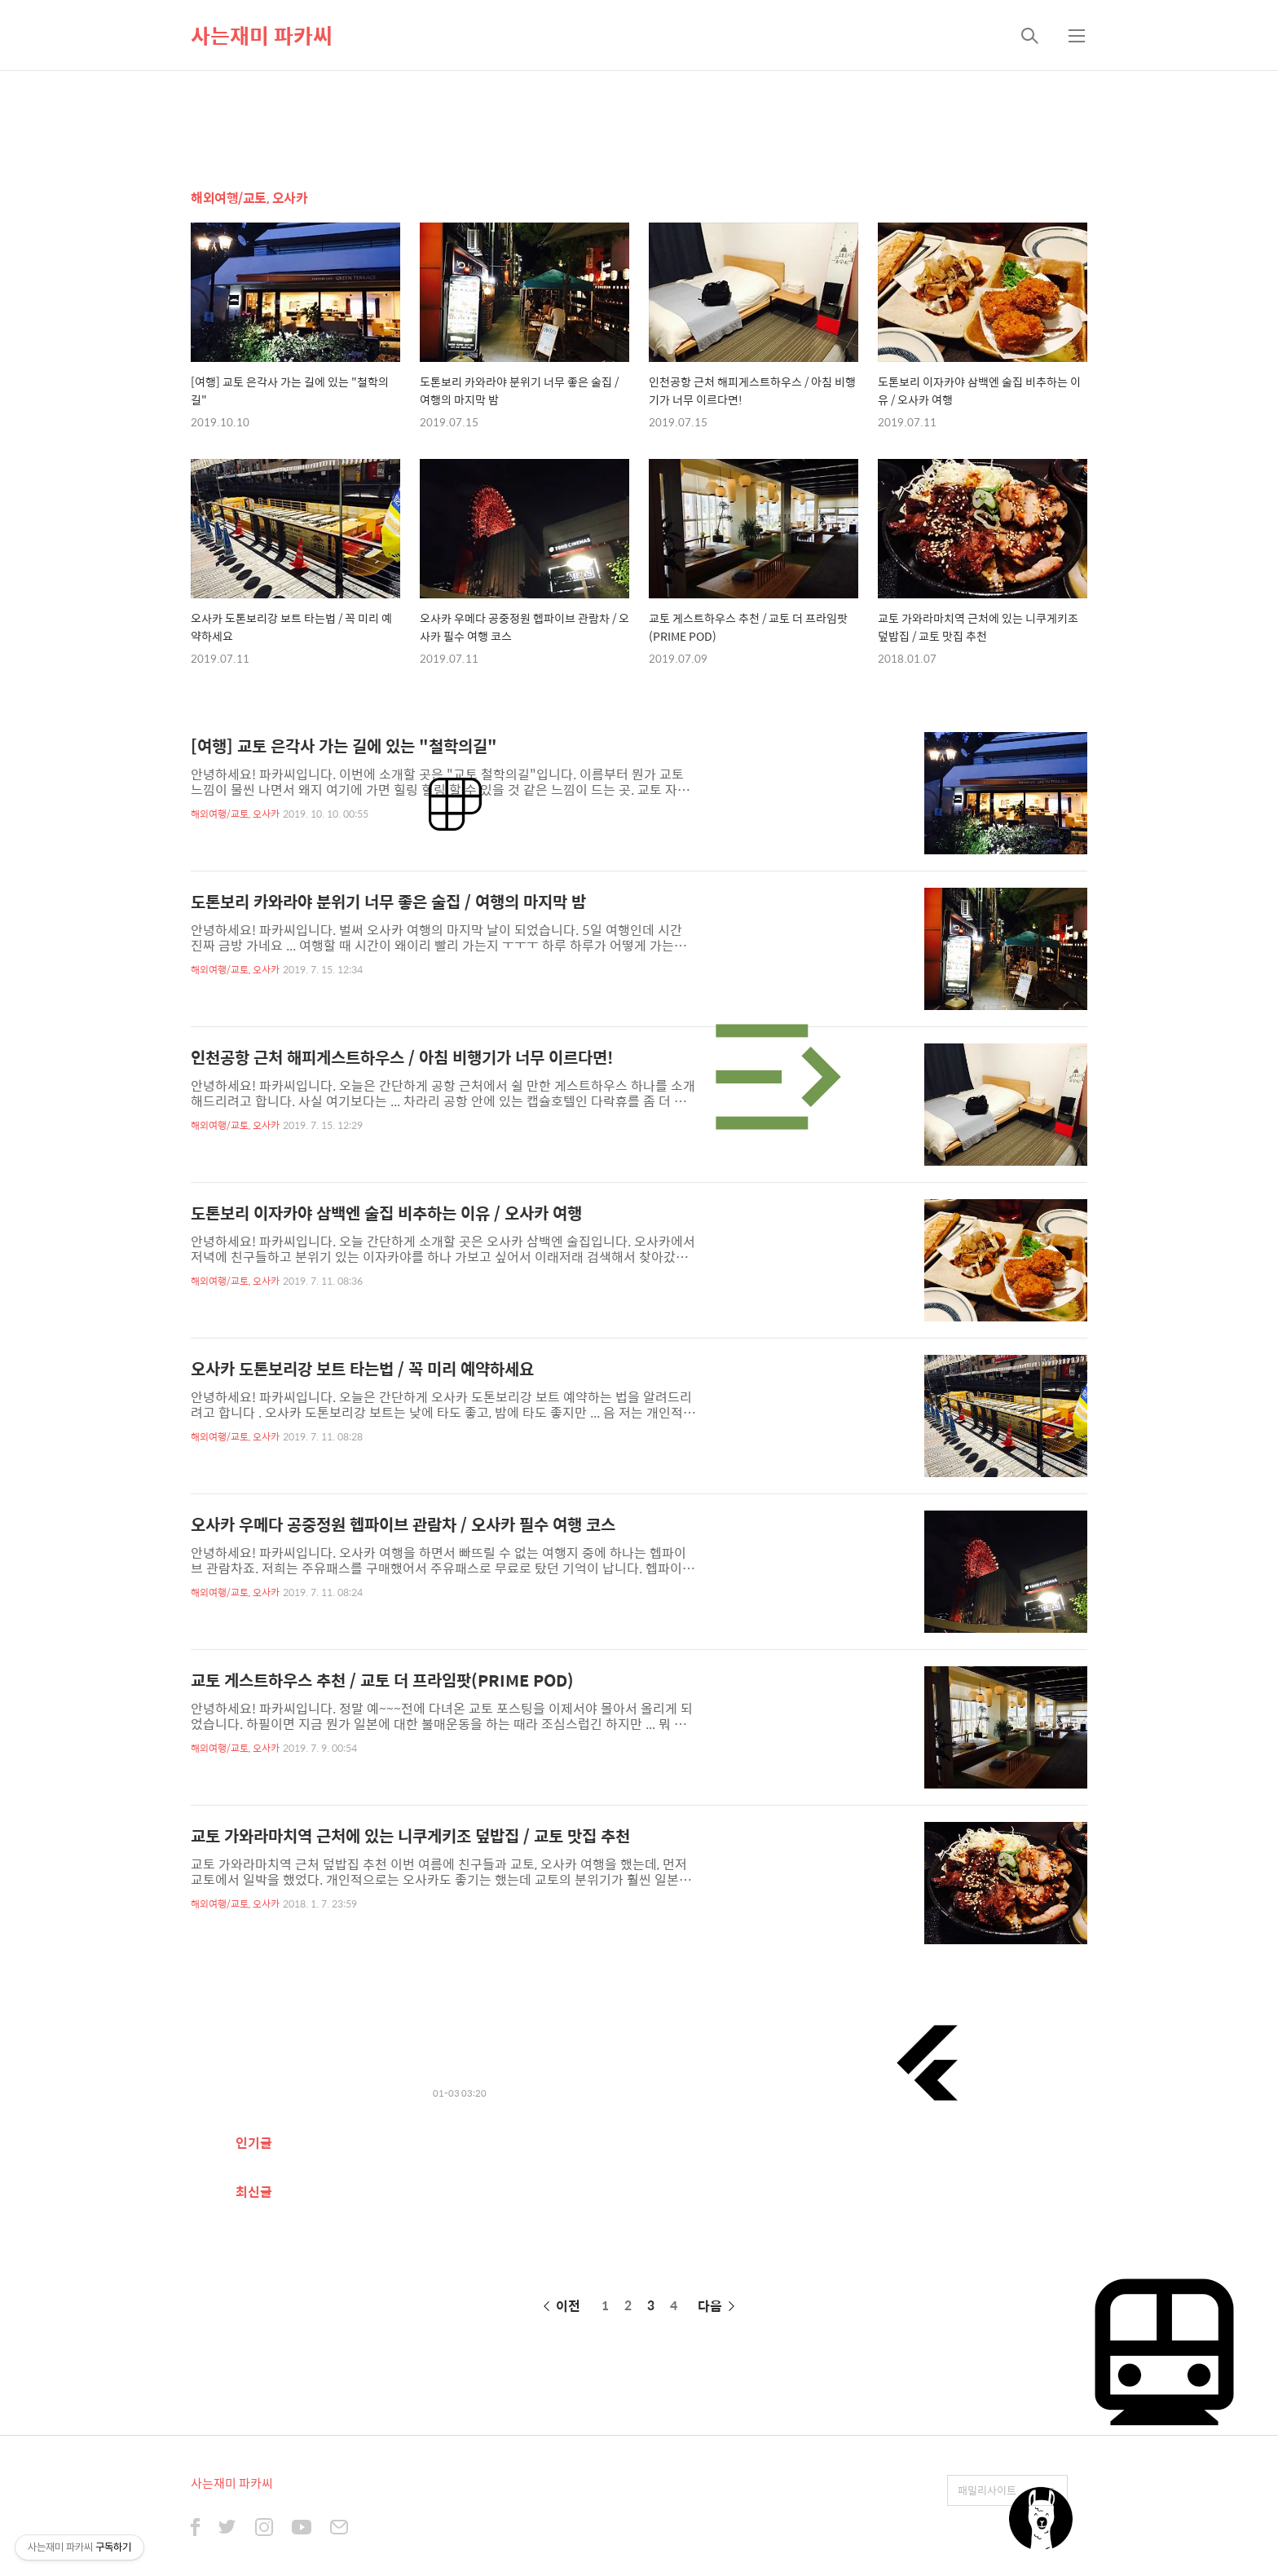  What do you see at coordinates (928, 2062) in the screenshot?
I see `Flutter framework logo` at bounding box center [928, 2062].